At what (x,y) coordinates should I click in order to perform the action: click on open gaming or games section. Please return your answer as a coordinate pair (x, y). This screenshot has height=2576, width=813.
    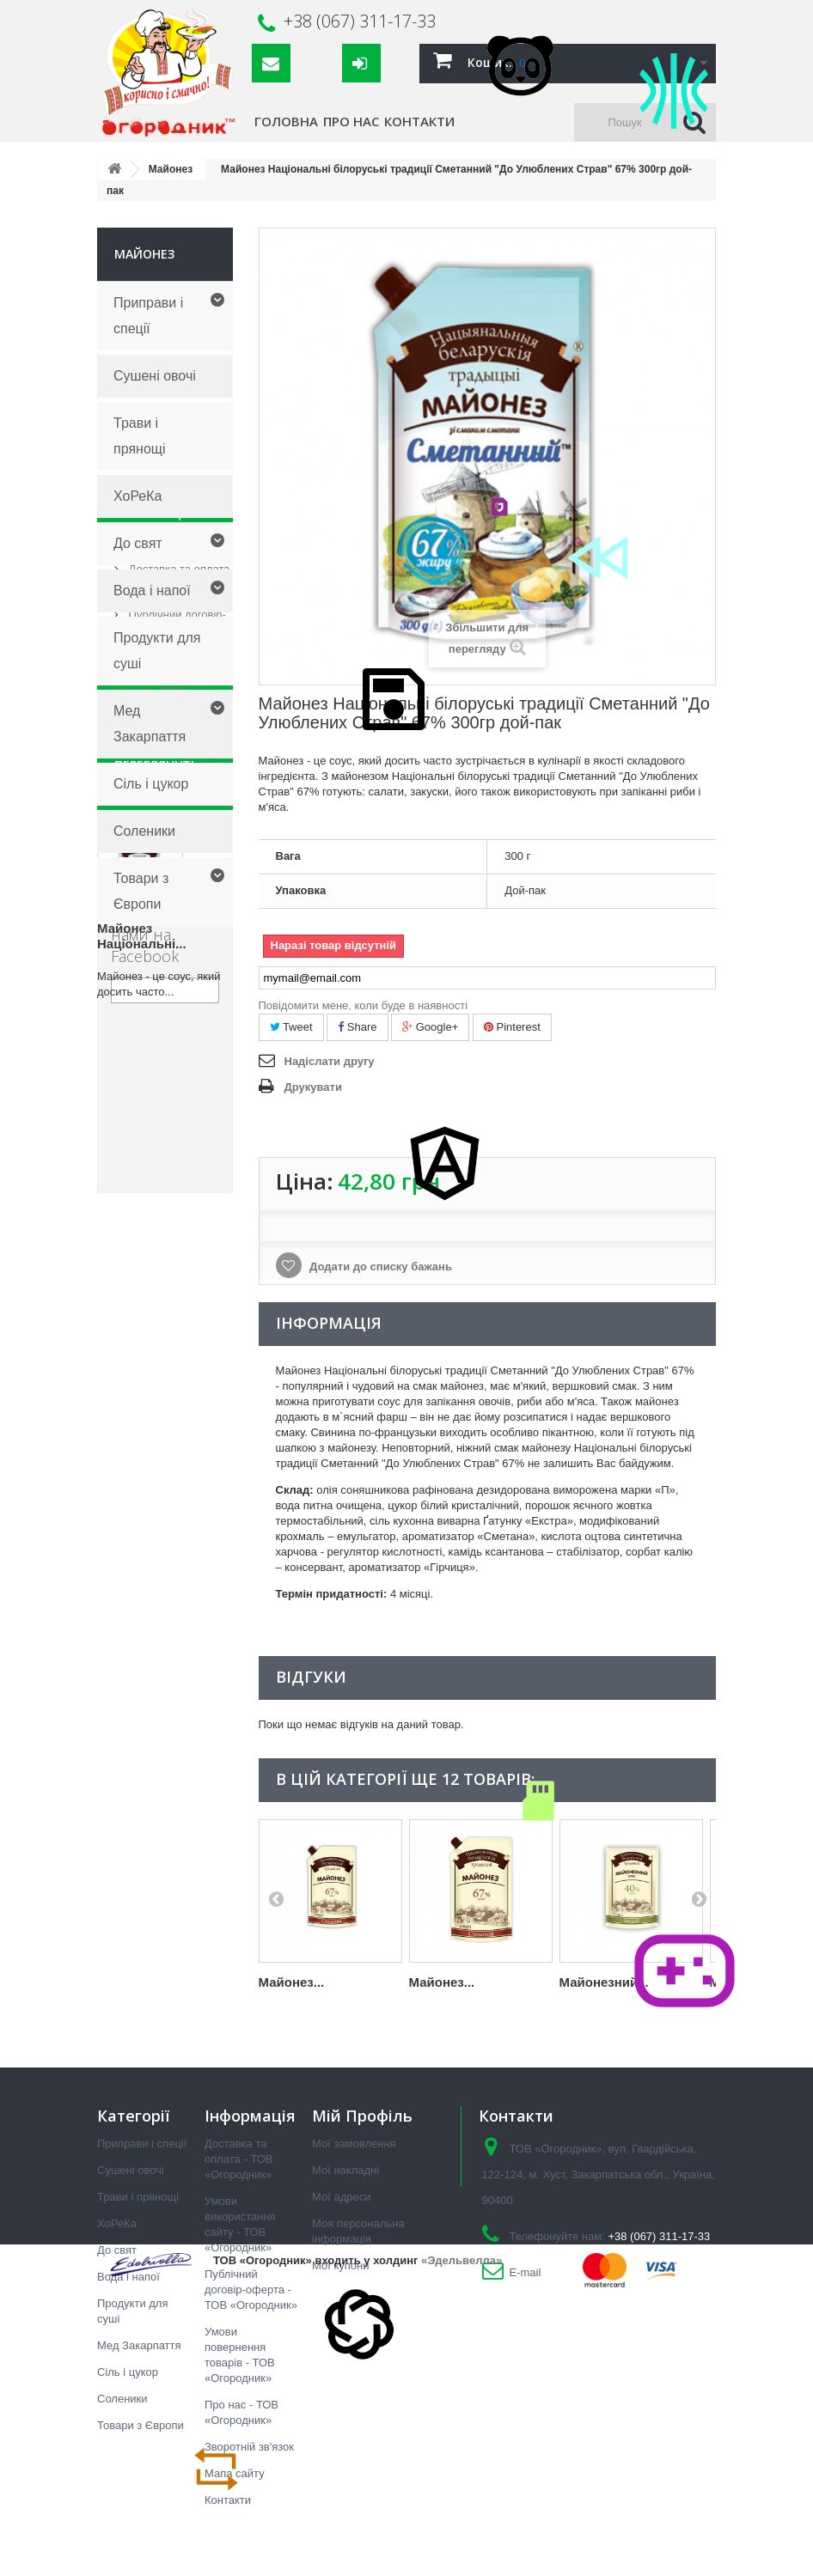
    Looking at the image, I should click on (684, 1970).